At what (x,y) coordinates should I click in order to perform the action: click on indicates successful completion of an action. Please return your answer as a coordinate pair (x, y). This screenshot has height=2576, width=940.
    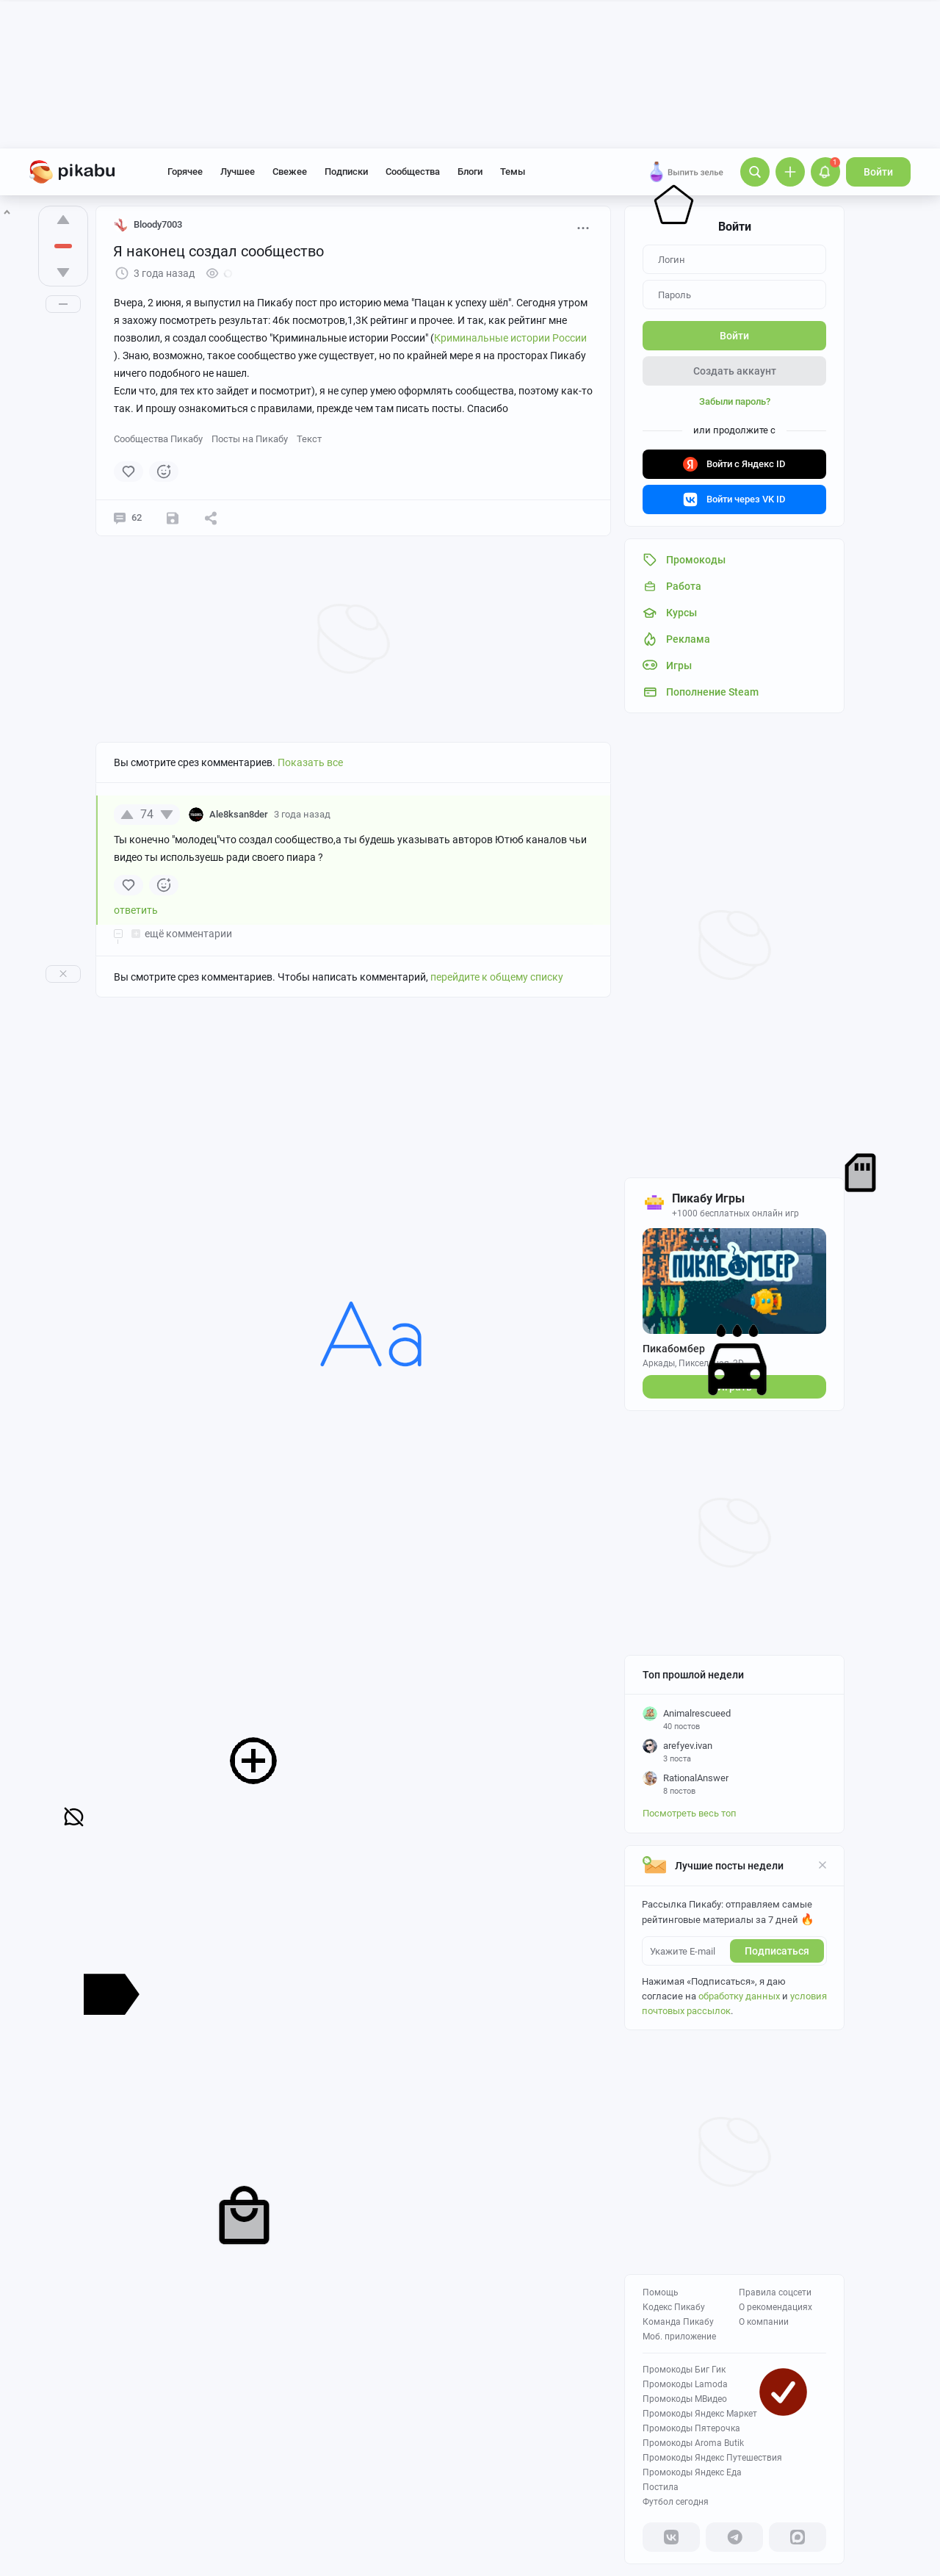
    Looking at the image, I should click on (783, 2392).